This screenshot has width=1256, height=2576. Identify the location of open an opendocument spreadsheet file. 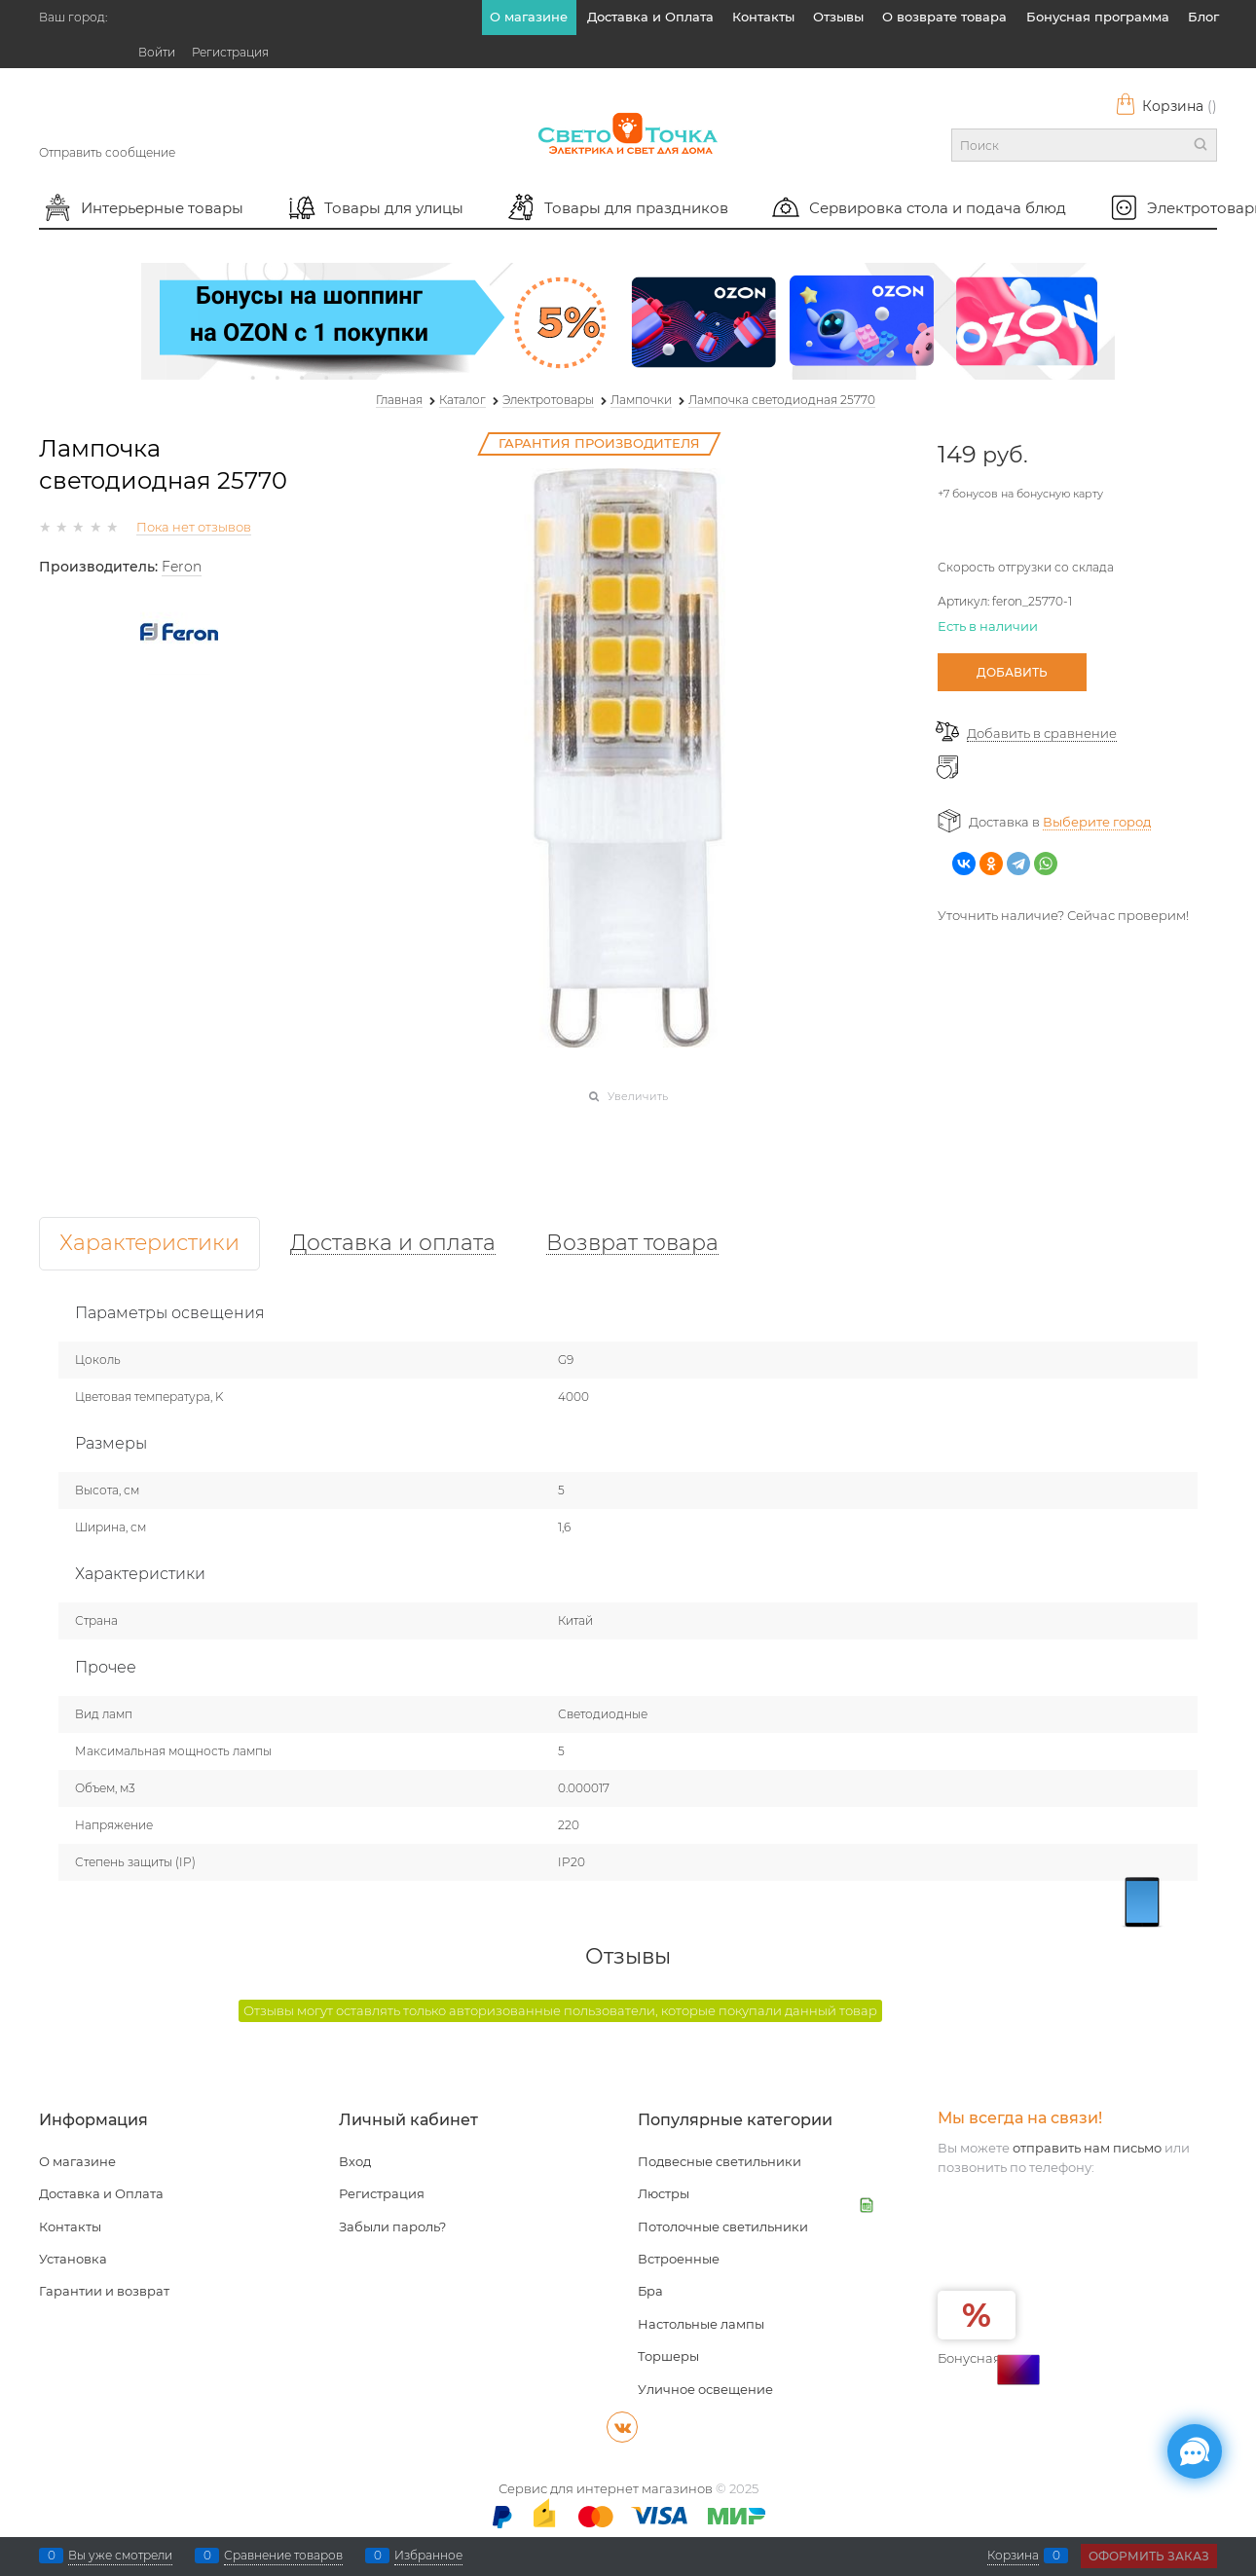
(867, 2205).